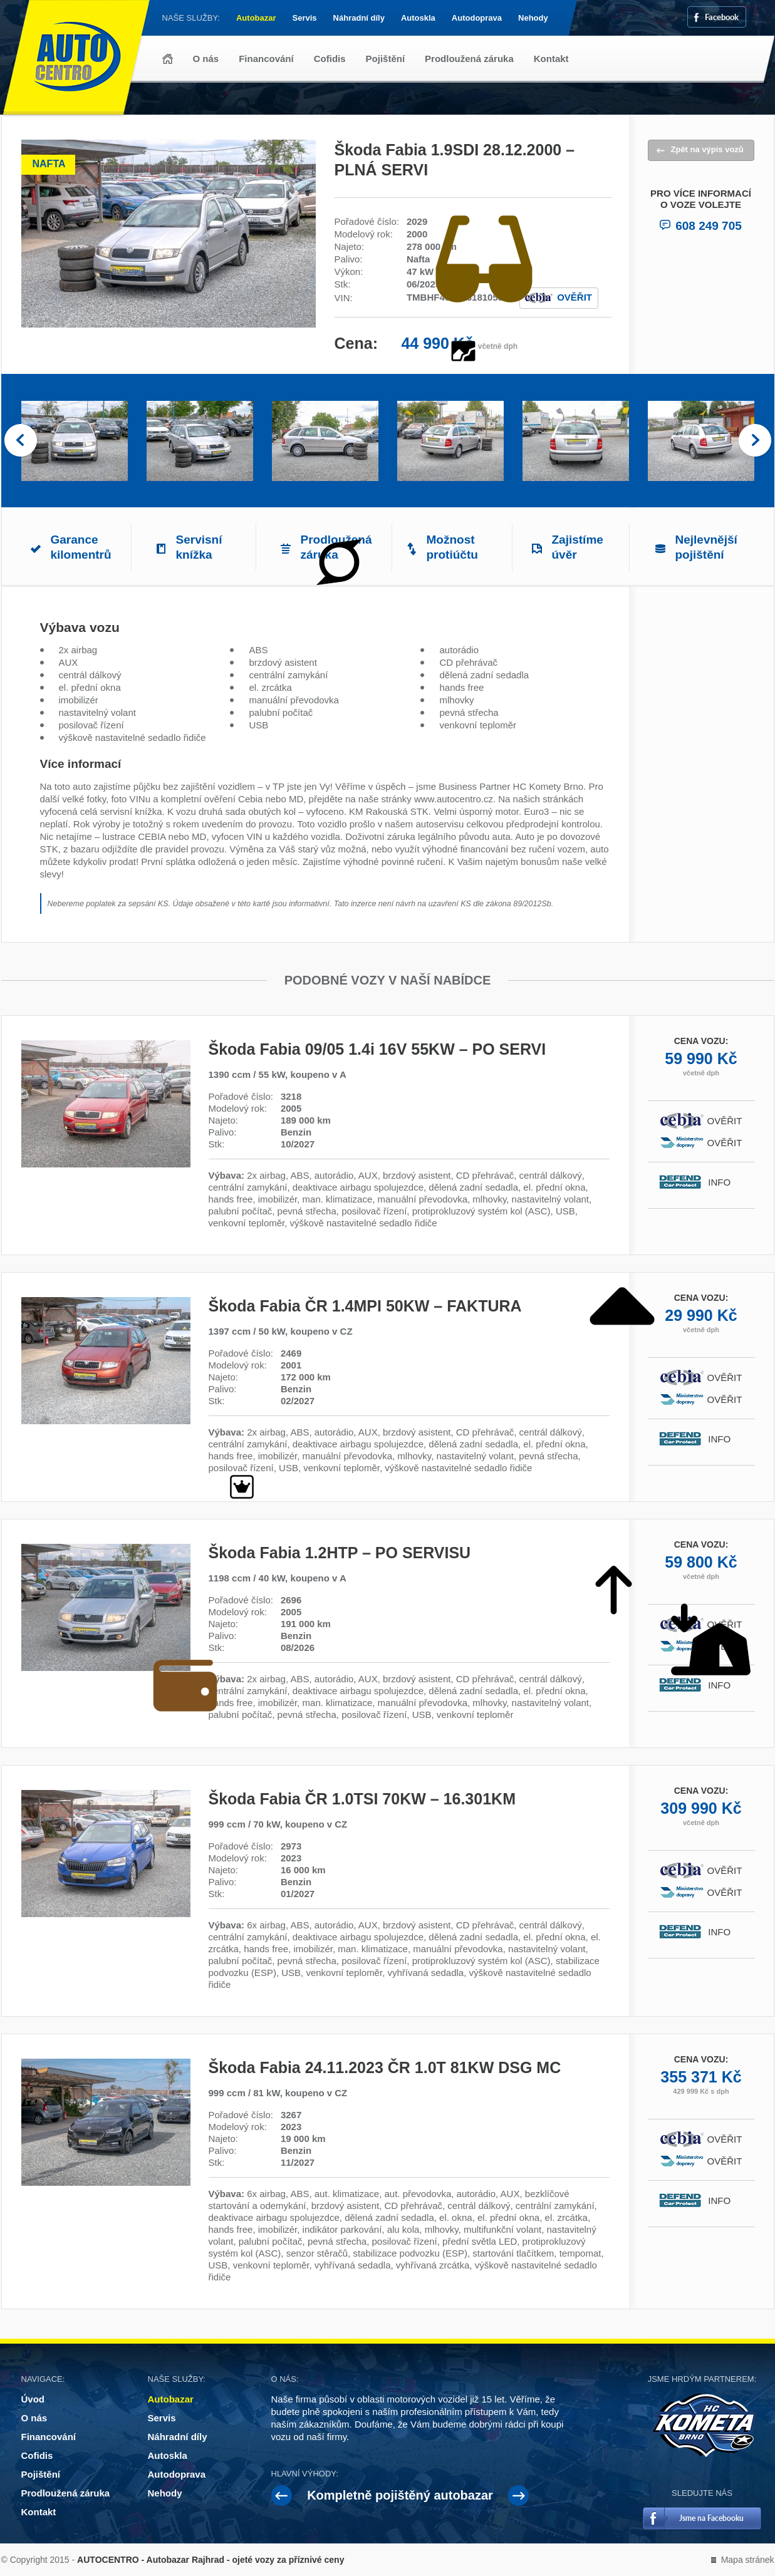 This screenshot has height=2576, width=775. What do you see at coordinates (484, 259) in the screenshot?
I see `enable reading mode` at bounding box center [484, 259].